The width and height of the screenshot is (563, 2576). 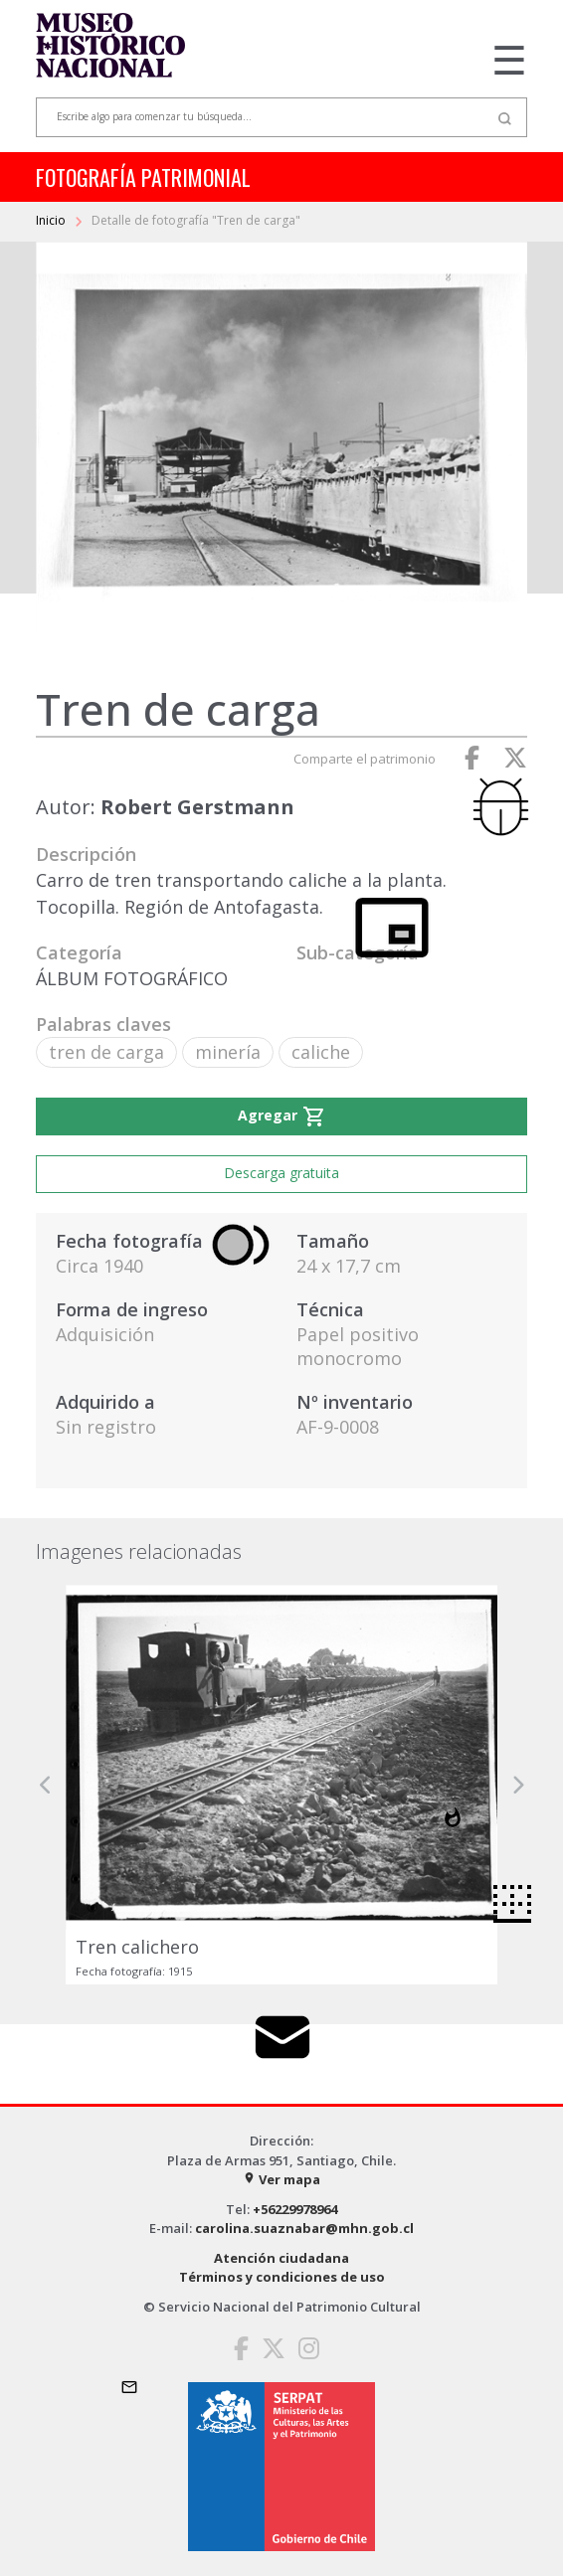 I want to click on open your email inbox, so click(x=129, y=2387).